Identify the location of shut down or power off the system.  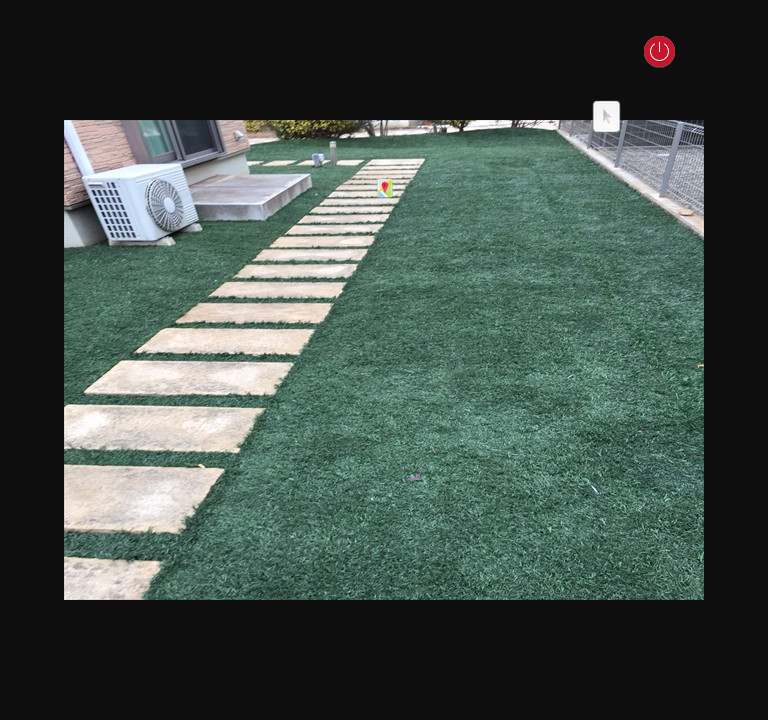
(660, 52).